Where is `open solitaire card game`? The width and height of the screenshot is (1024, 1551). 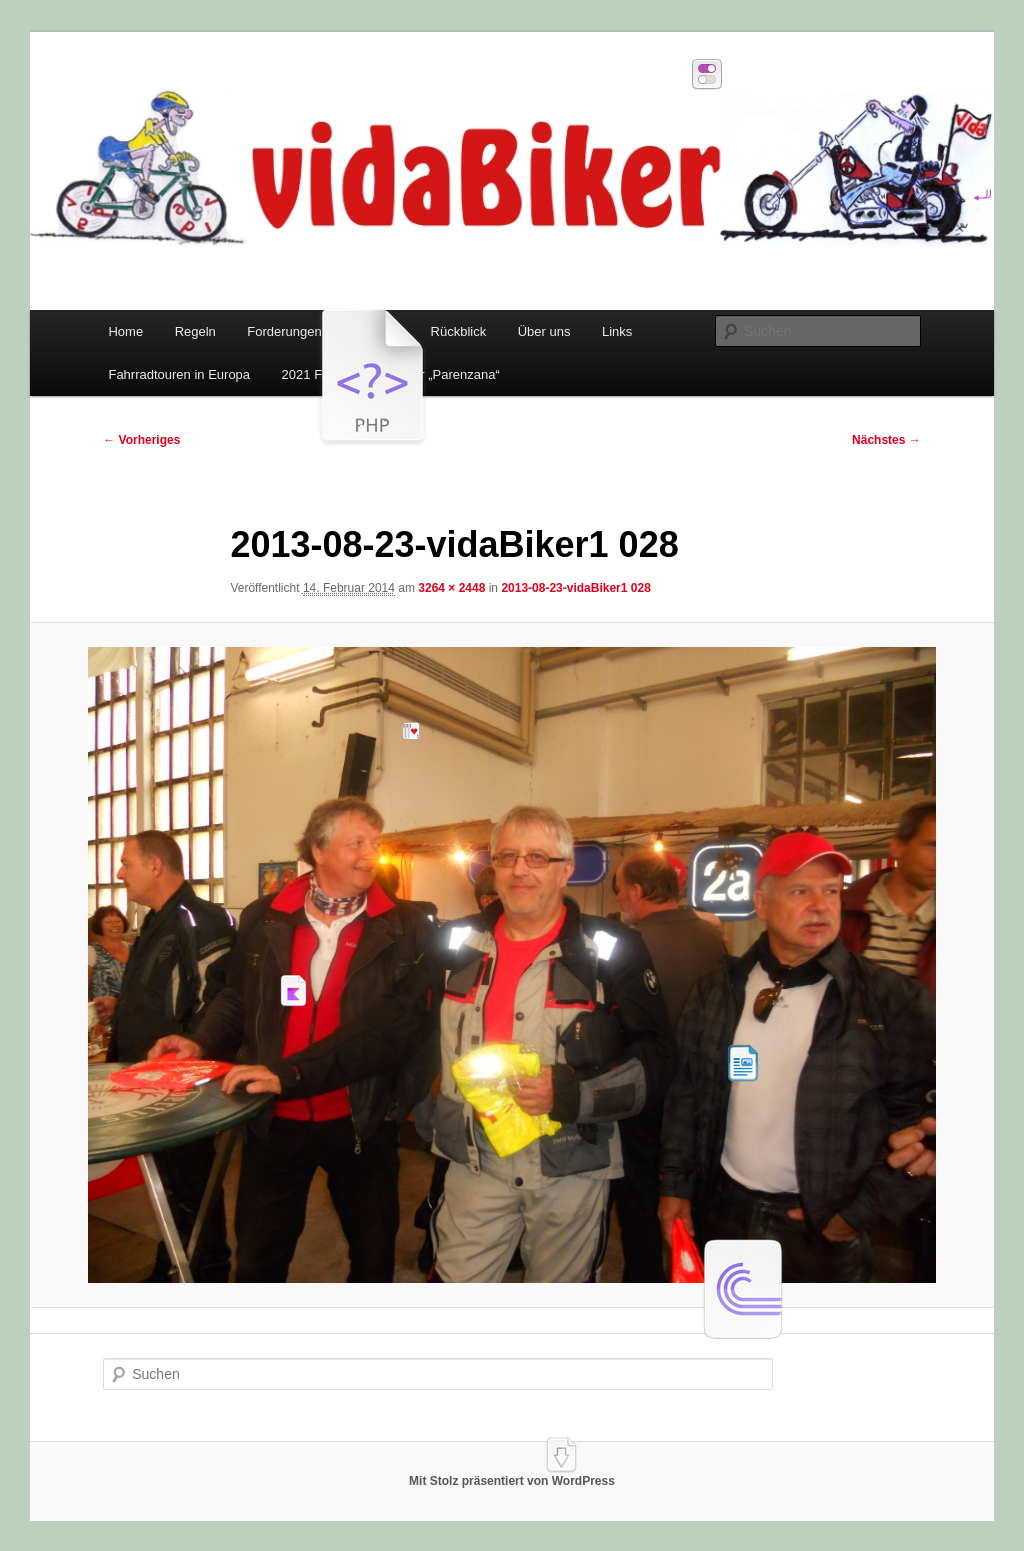
open solitaire card game is located at coordinates (411, 731).